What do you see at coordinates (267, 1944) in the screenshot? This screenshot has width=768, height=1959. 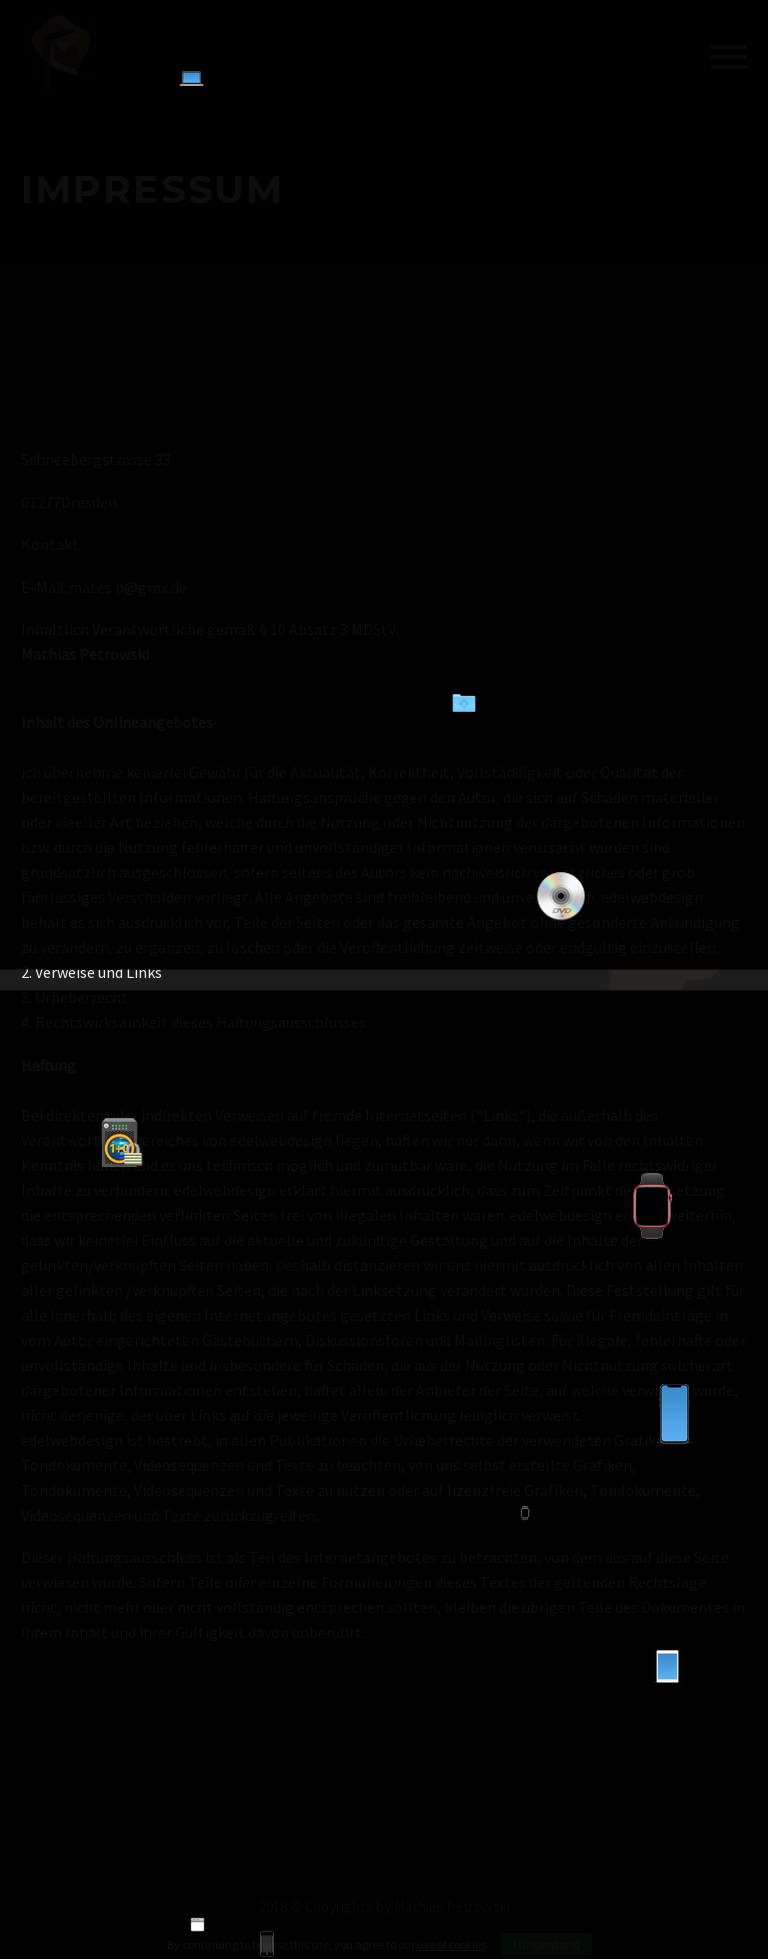 I see `iPod Touch device in sidebar navigation` at bounding box center [267, 1944].